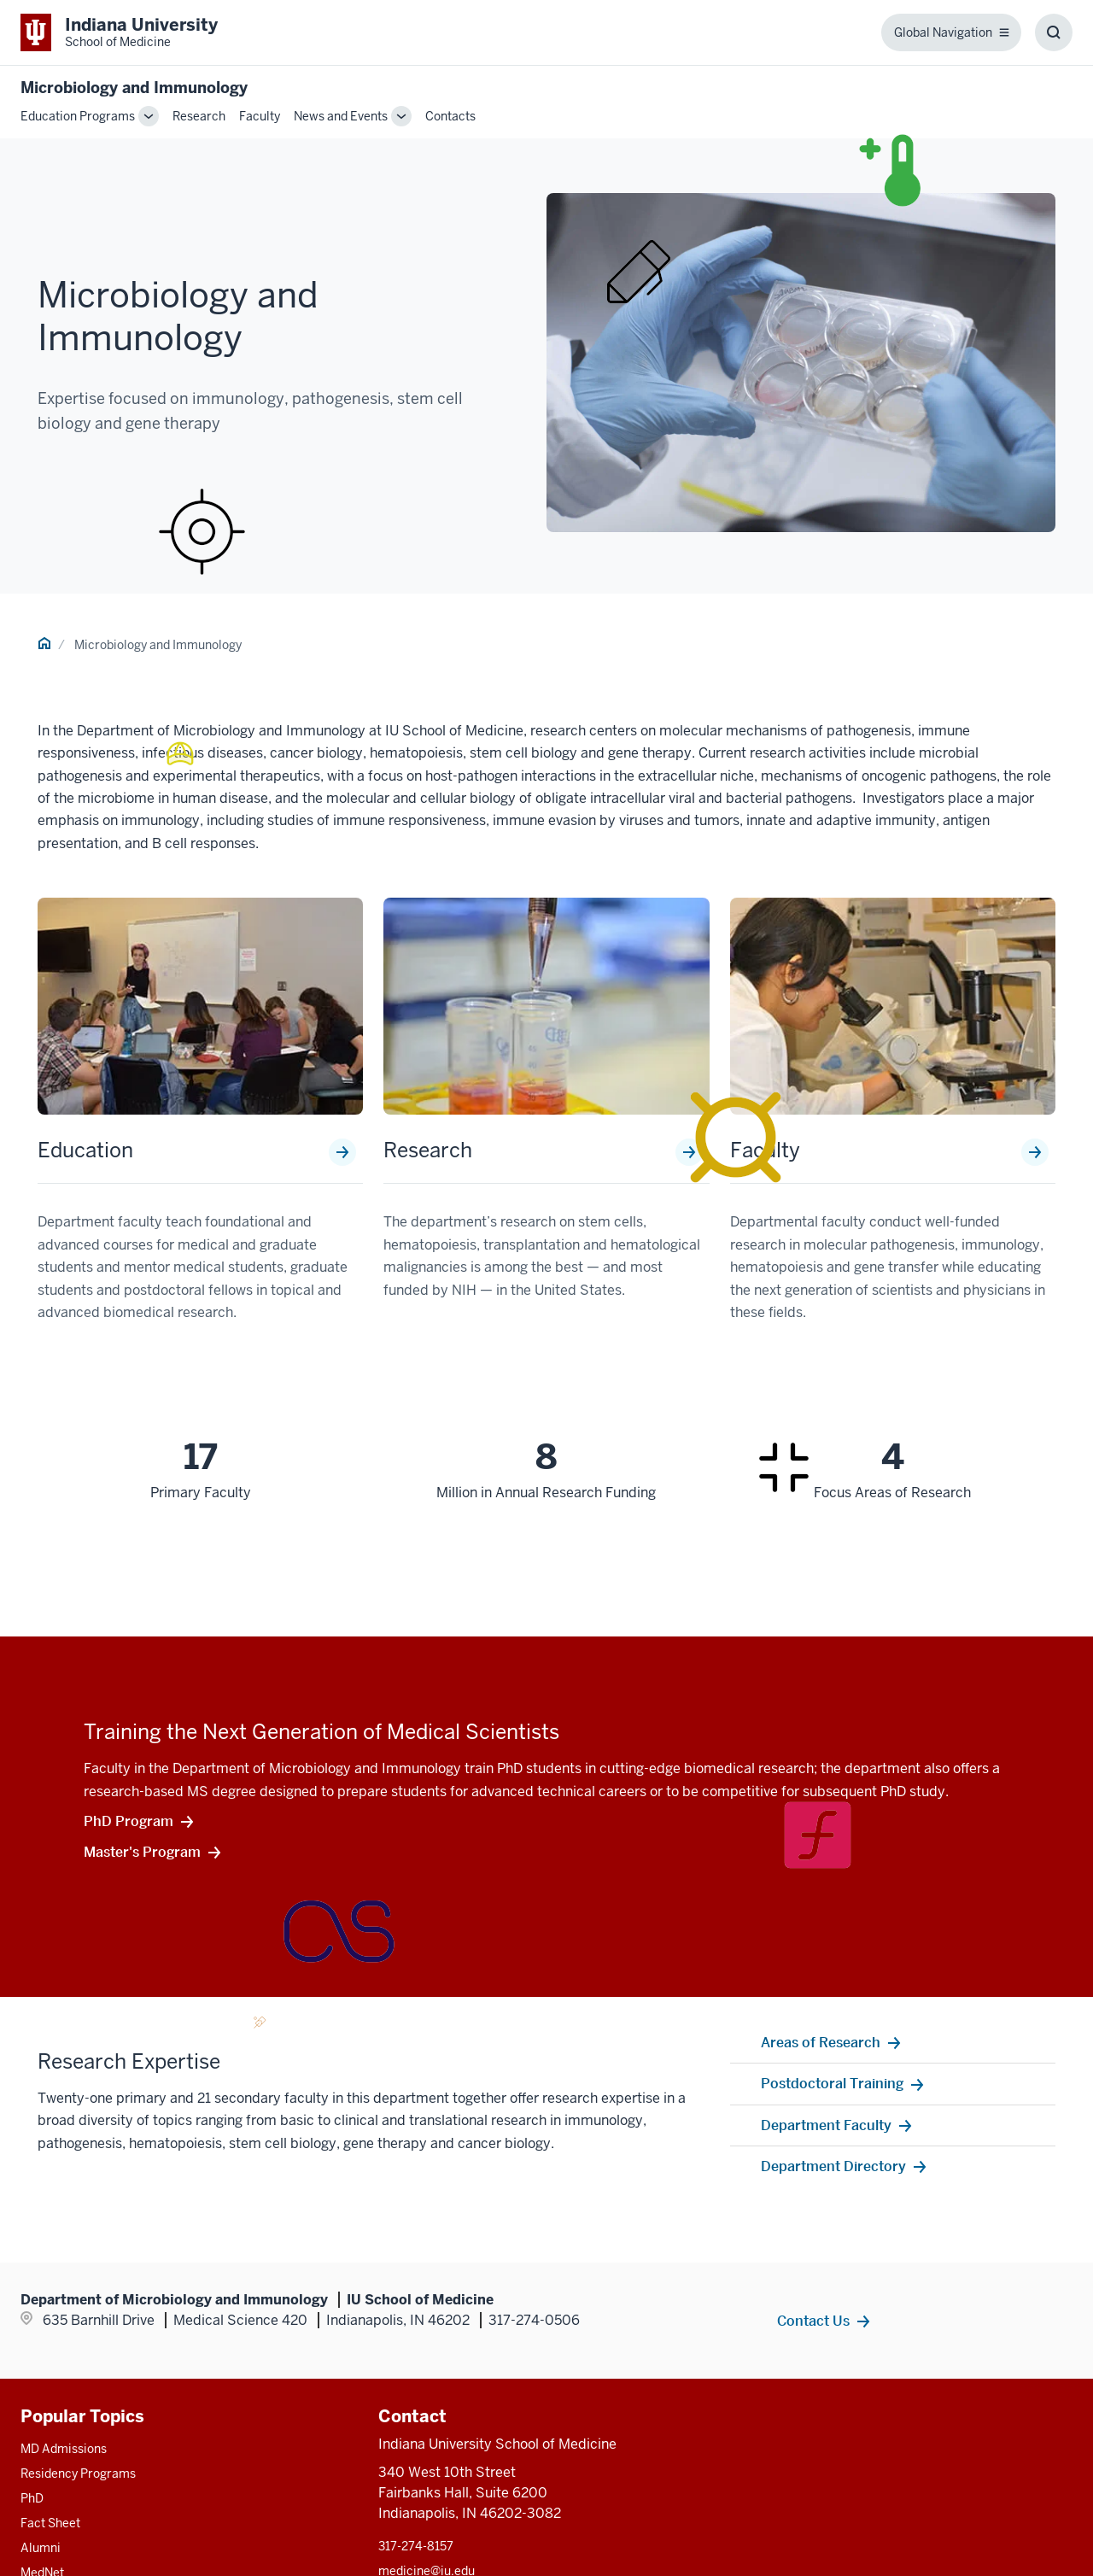 The image size is (1093, 2576). What do you see at coordinates (895, 170) in the screenshot?
I see `increase temperature setting` at bounding box center [895, 170].